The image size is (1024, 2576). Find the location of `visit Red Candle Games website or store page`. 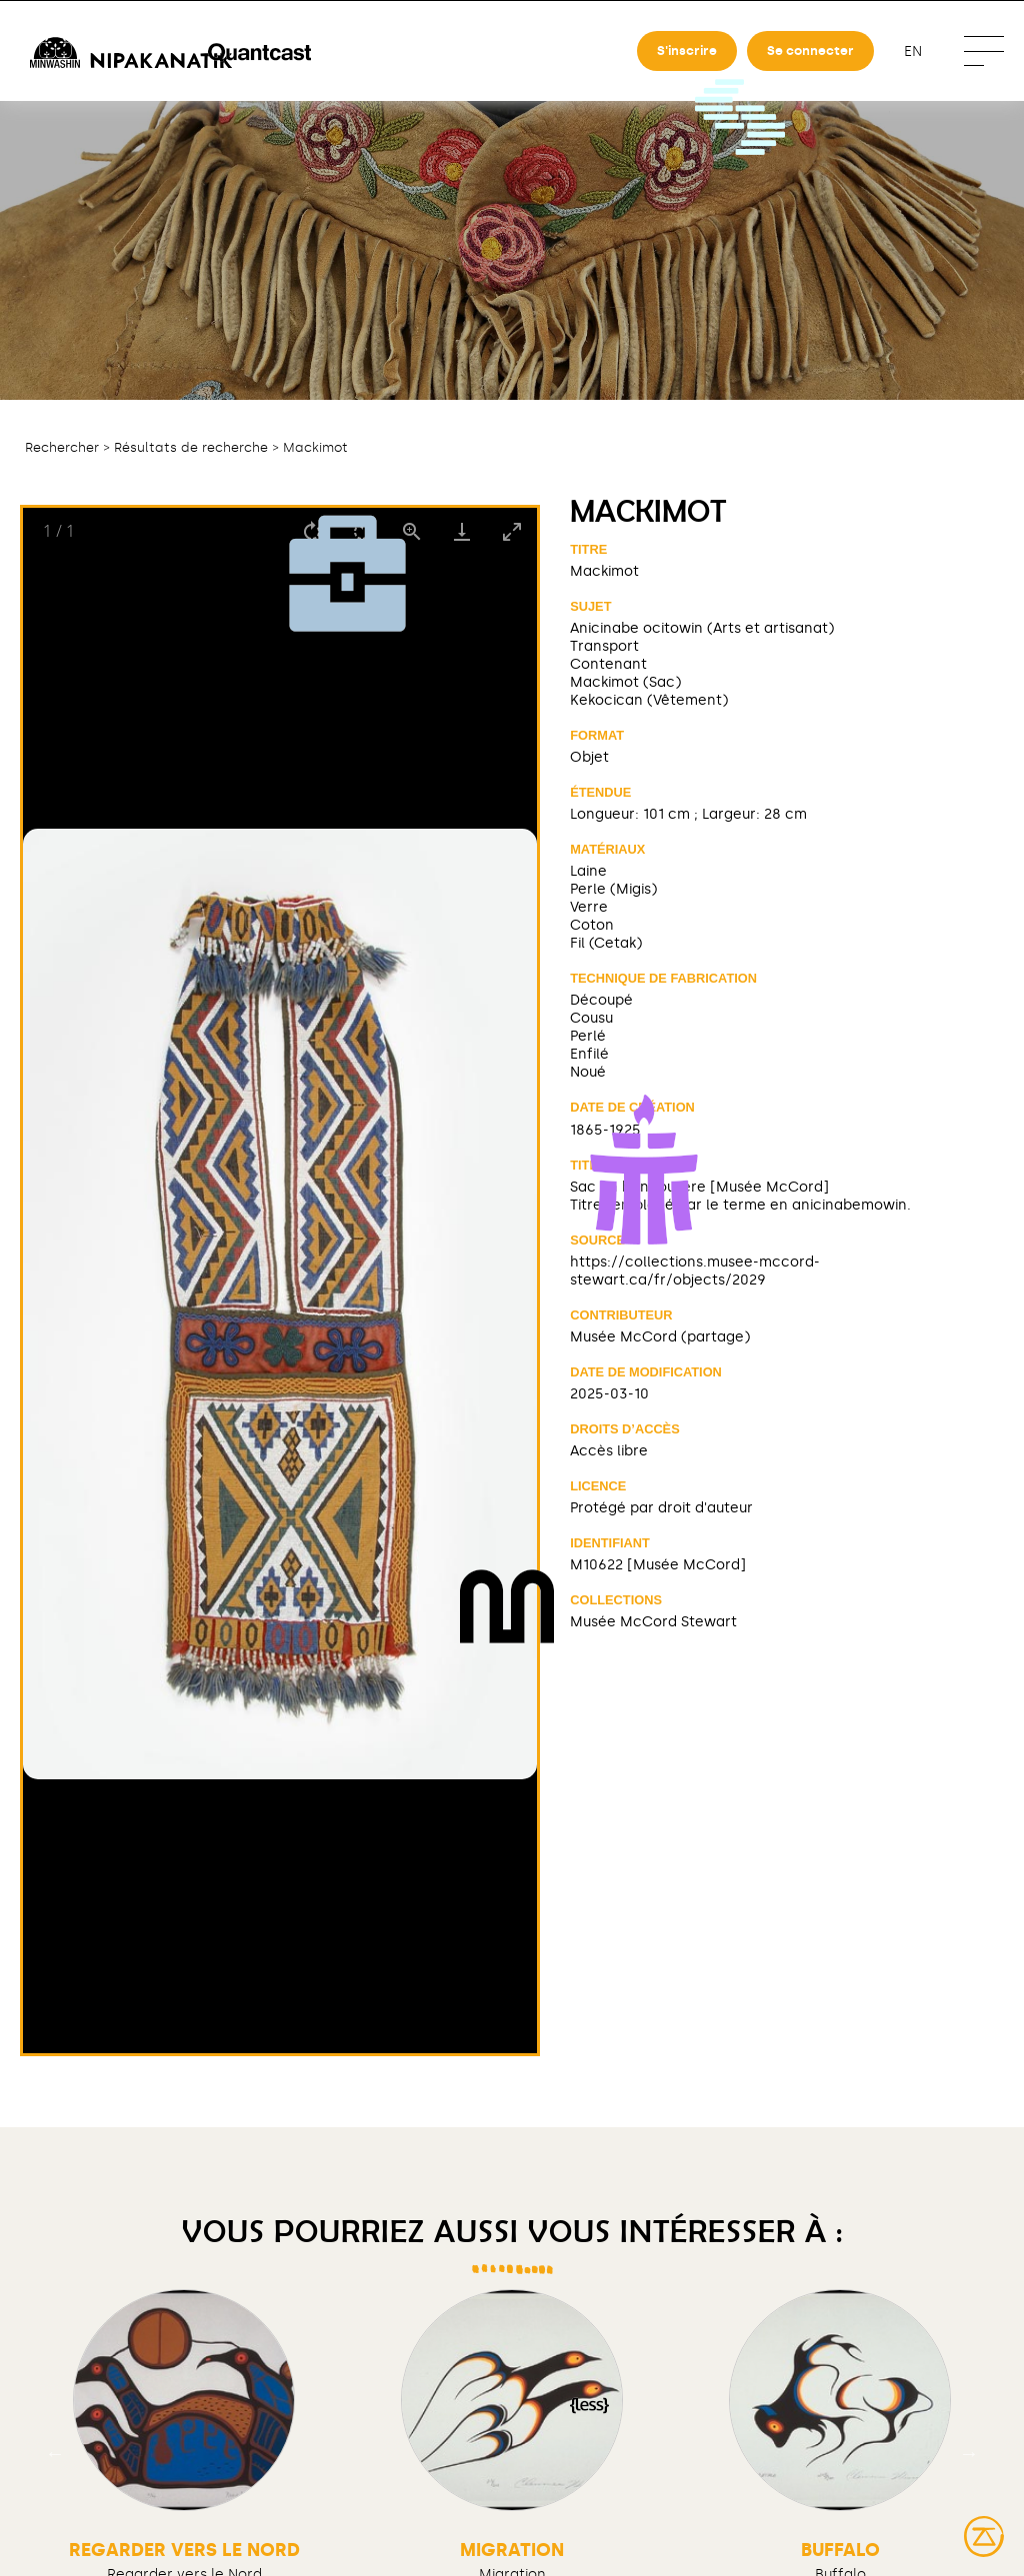

visit Red Candle Games website or store page is located at coordinates (644, 1170).